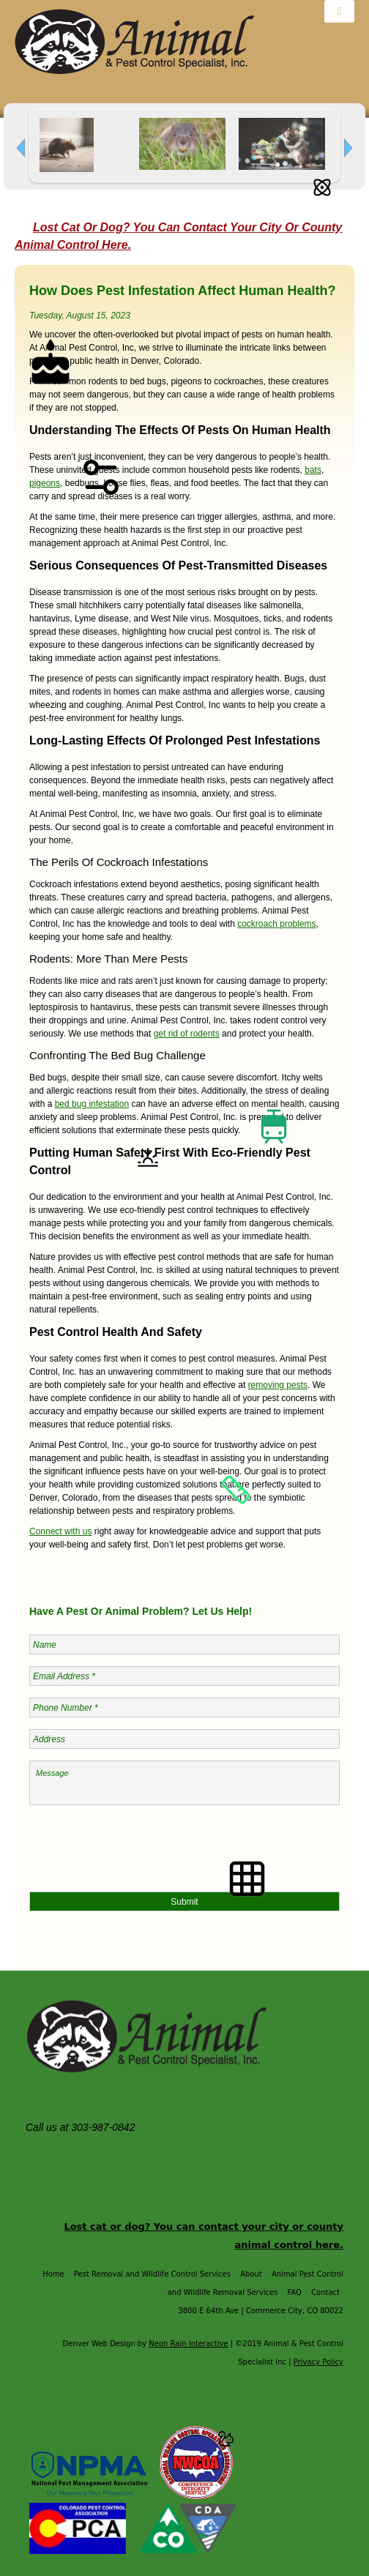  What do you see at coordinates (51, 363) in the screenshot?
I see `view birthday or celebration events` at bounding box center [51, 363].